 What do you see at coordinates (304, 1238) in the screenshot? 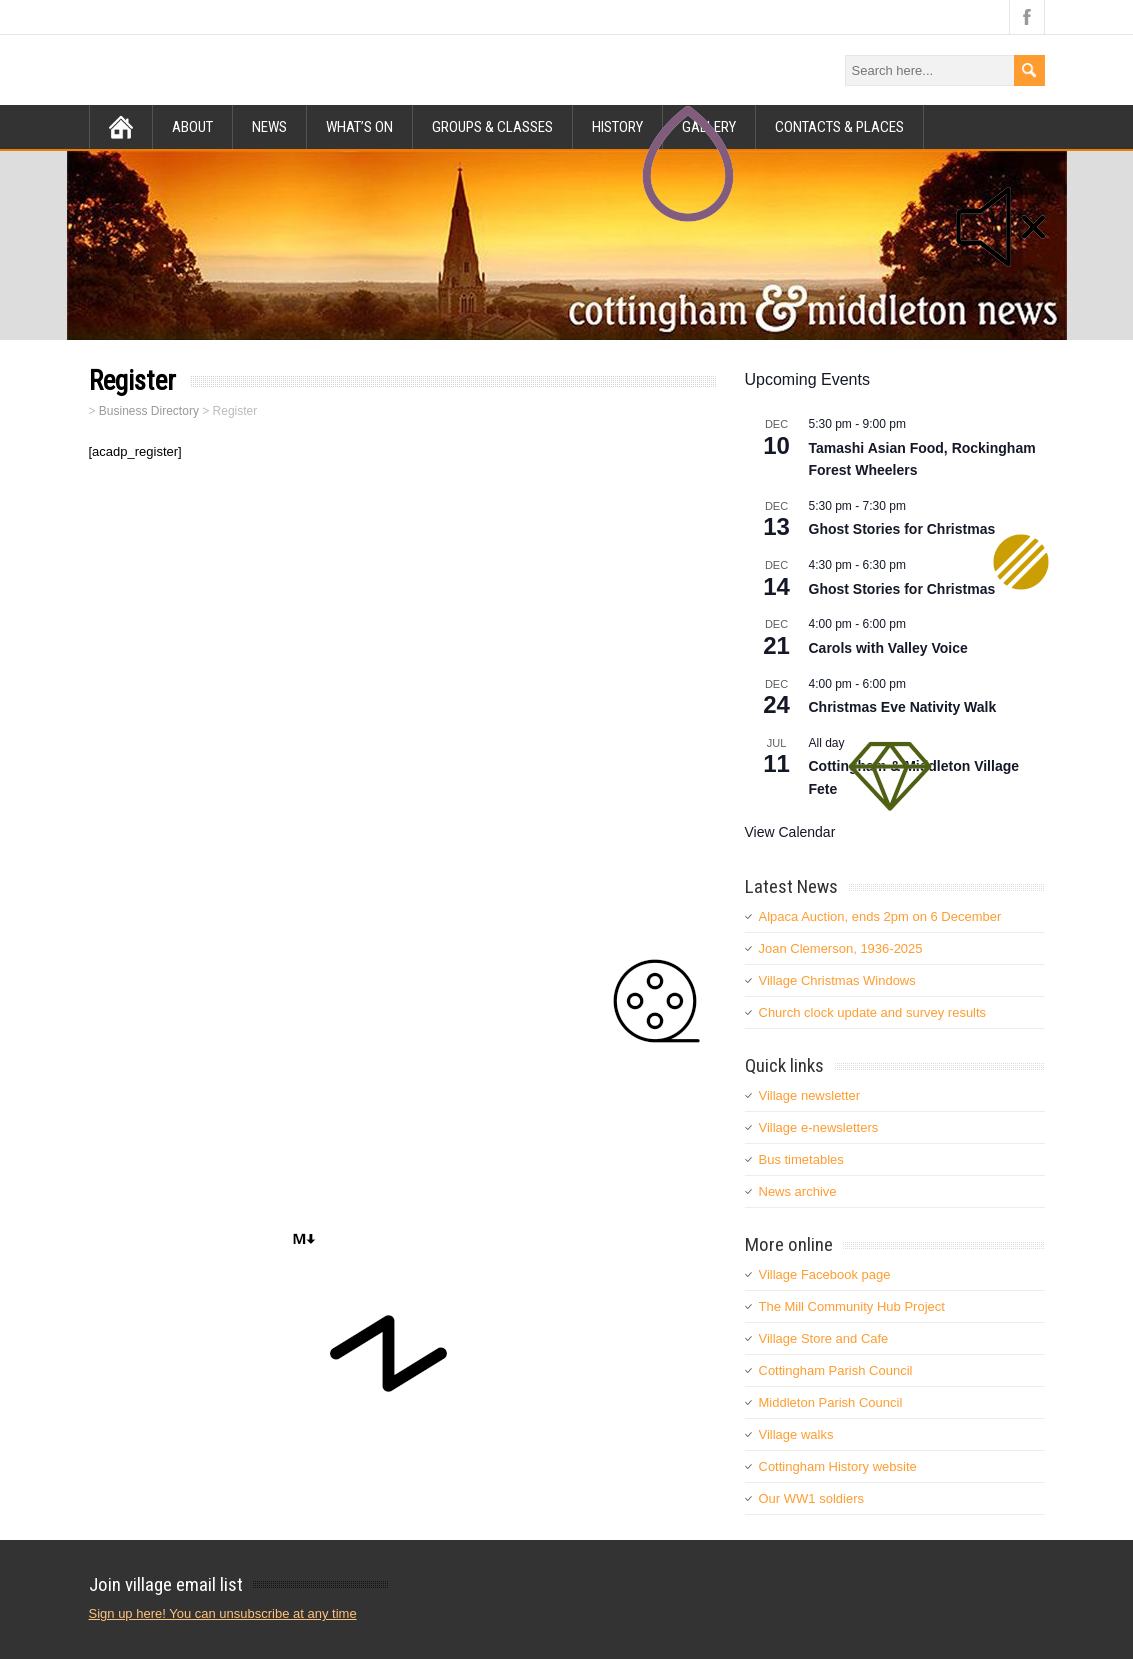
I see `format text using markdown` at bounding box center [304, 1238].